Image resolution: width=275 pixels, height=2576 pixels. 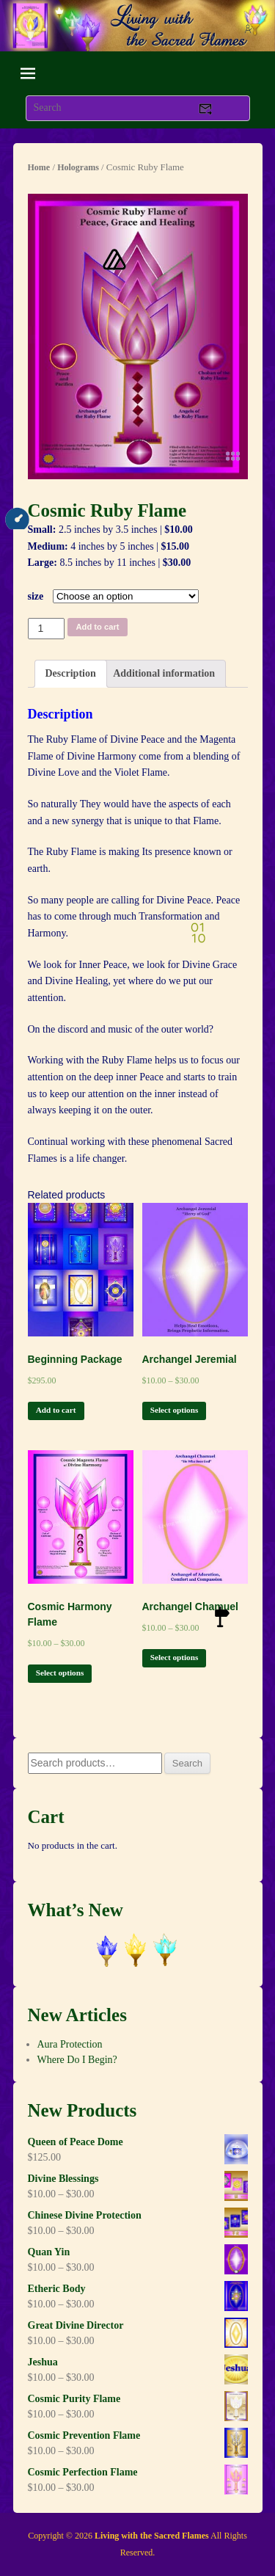 What do you see at coordinates (198, 933) in the screenshot?
I see `view or access binary/code data` at bounding box center [198, 933].